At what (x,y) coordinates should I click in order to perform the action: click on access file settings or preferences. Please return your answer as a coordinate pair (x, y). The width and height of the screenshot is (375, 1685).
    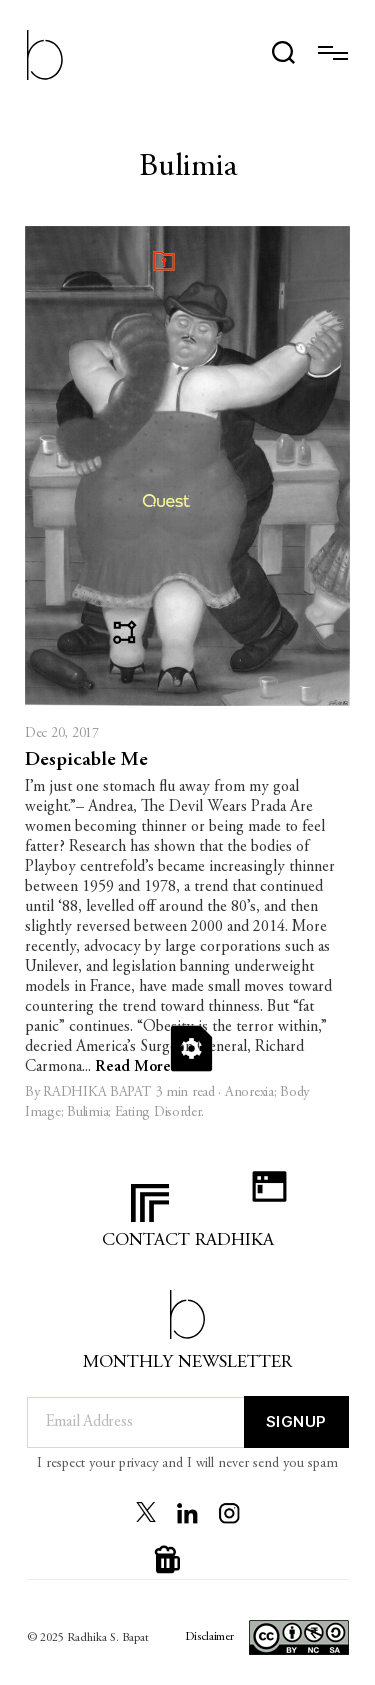
    Looking at the image, I should click on (191, 1048).